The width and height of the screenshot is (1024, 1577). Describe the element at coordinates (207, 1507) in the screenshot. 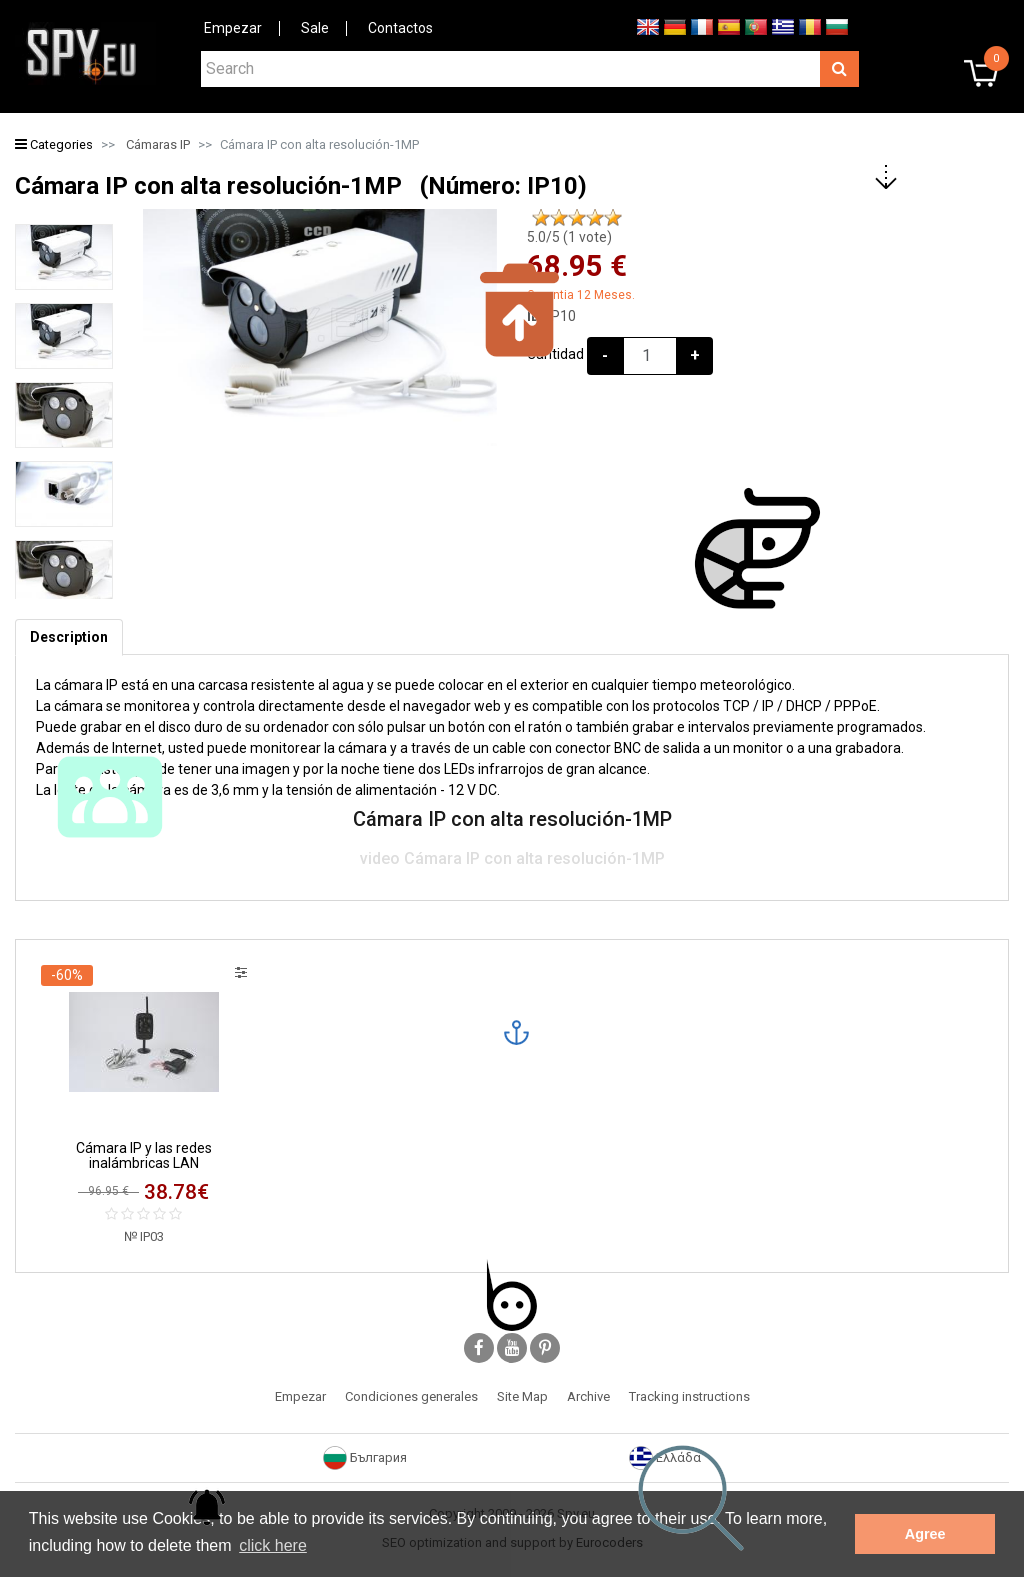

I see `indicates new or active notifications` at that location.